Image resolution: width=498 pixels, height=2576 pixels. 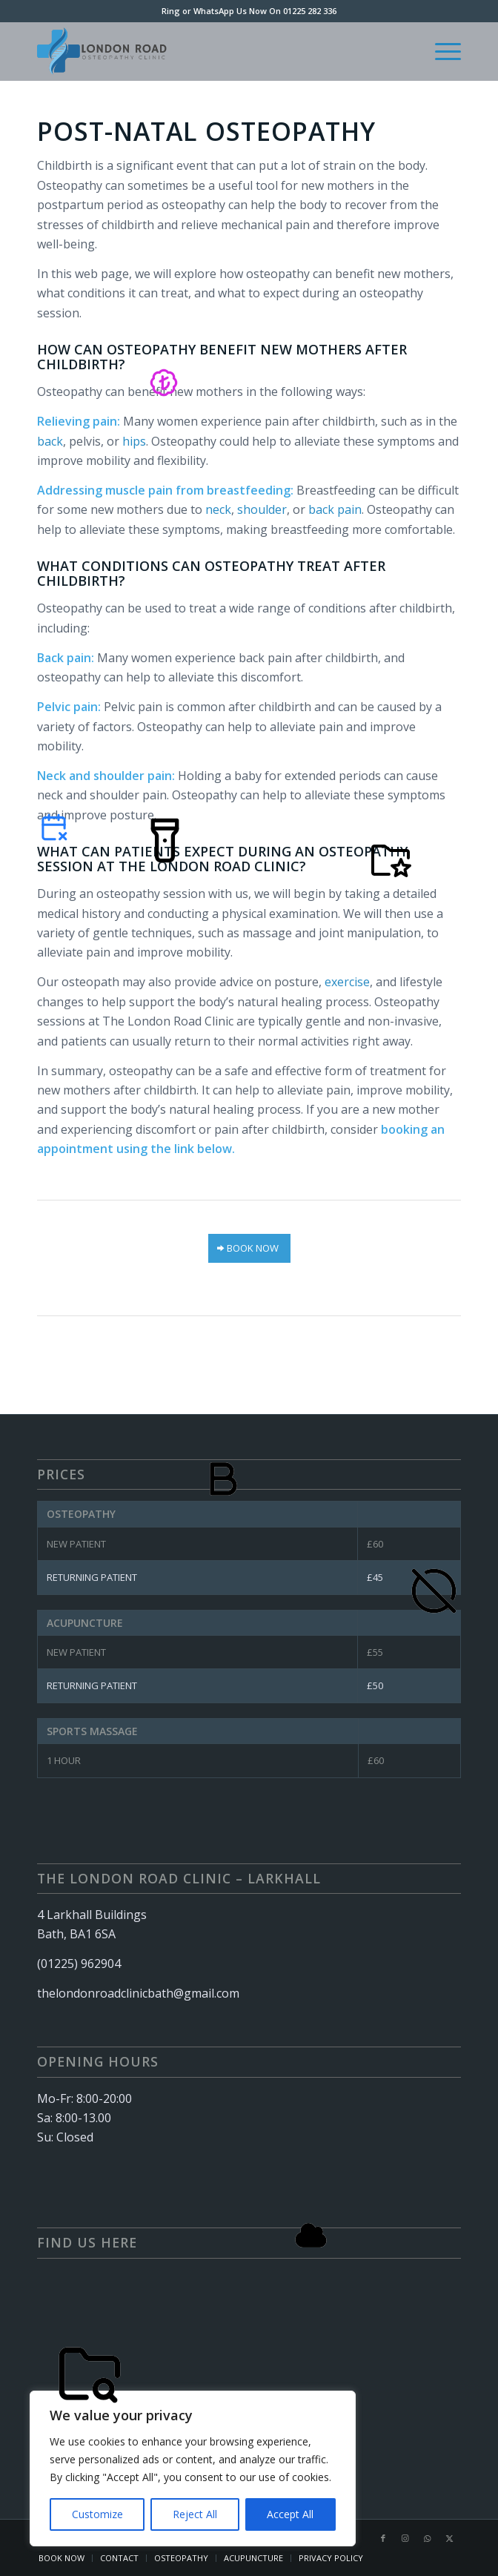 What do you see at coordinates (164, 383) in the screenshot?
I see `indicates turkish lira currency or payment option` at bounding box center [164, 383].